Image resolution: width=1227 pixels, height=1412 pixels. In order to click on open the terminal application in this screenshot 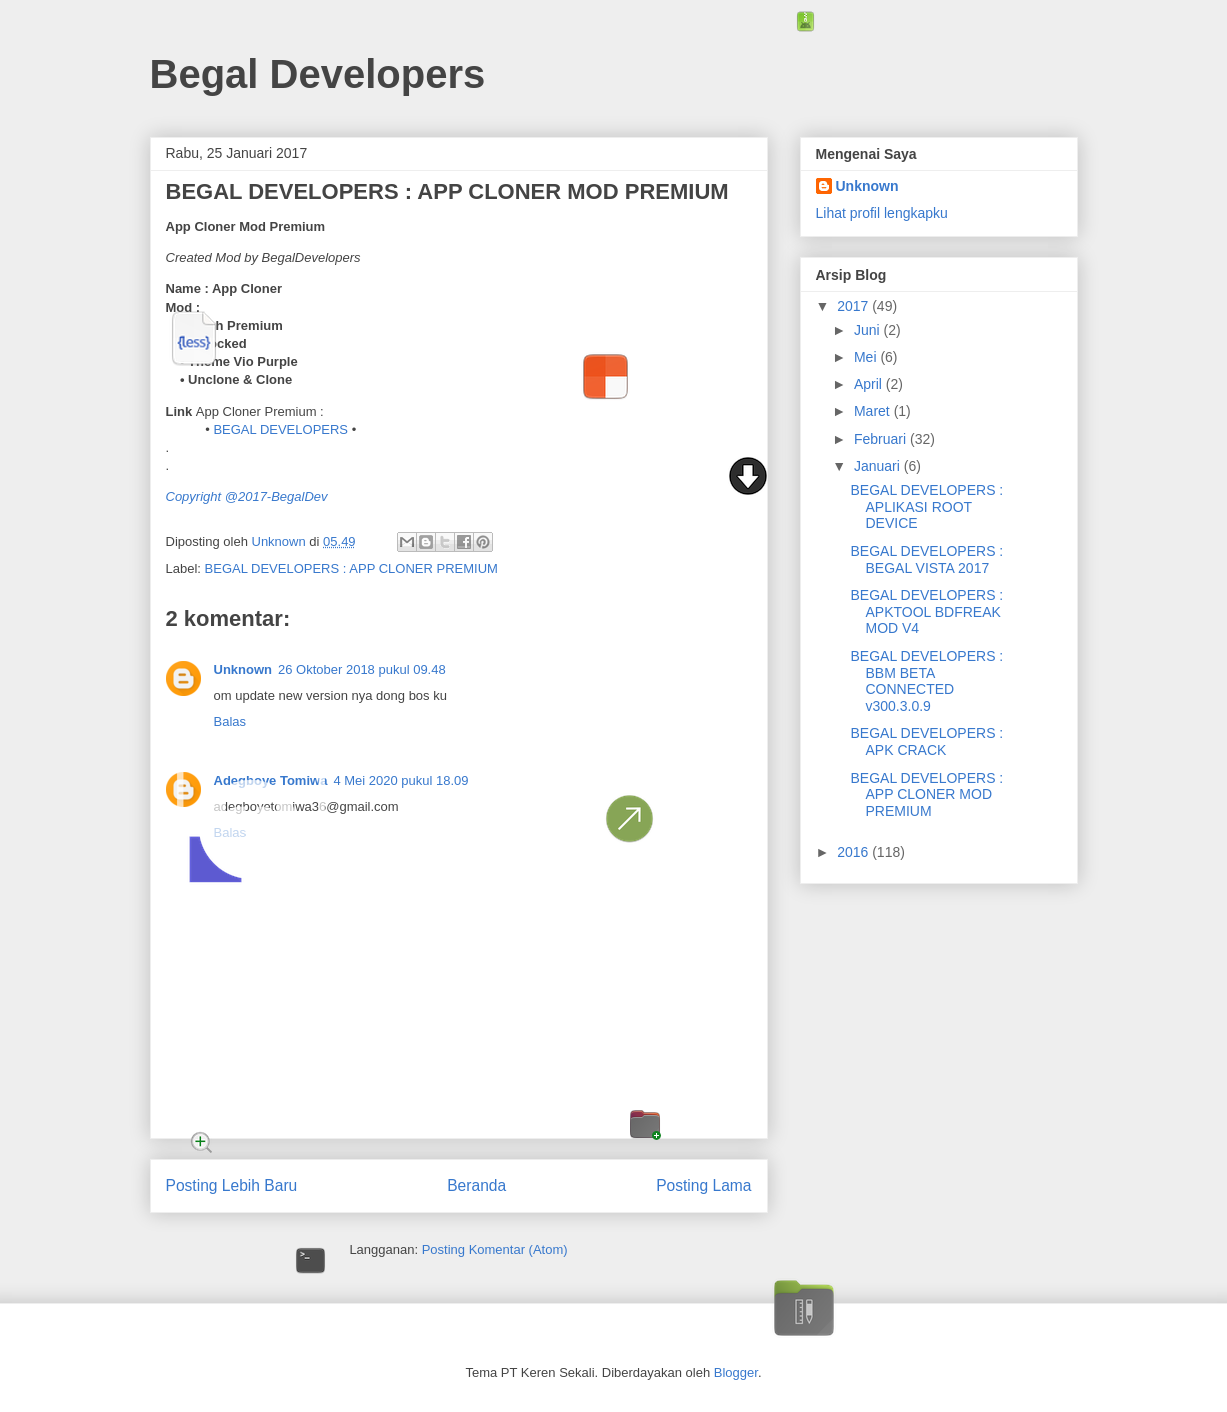, I will do `click(310, 1260)`.